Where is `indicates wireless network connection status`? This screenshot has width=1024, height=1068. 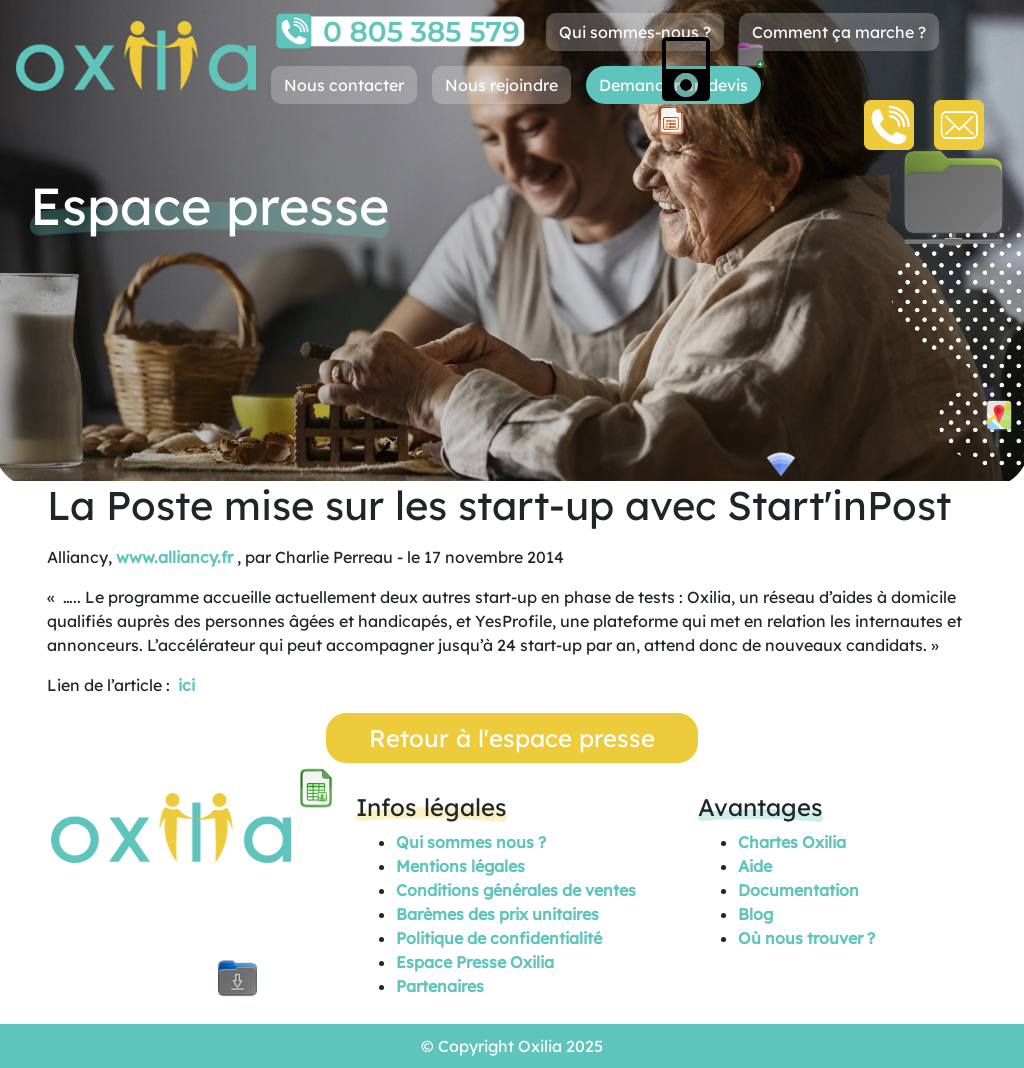 indicates wireless network connection status is located at coordinates (781, 464).